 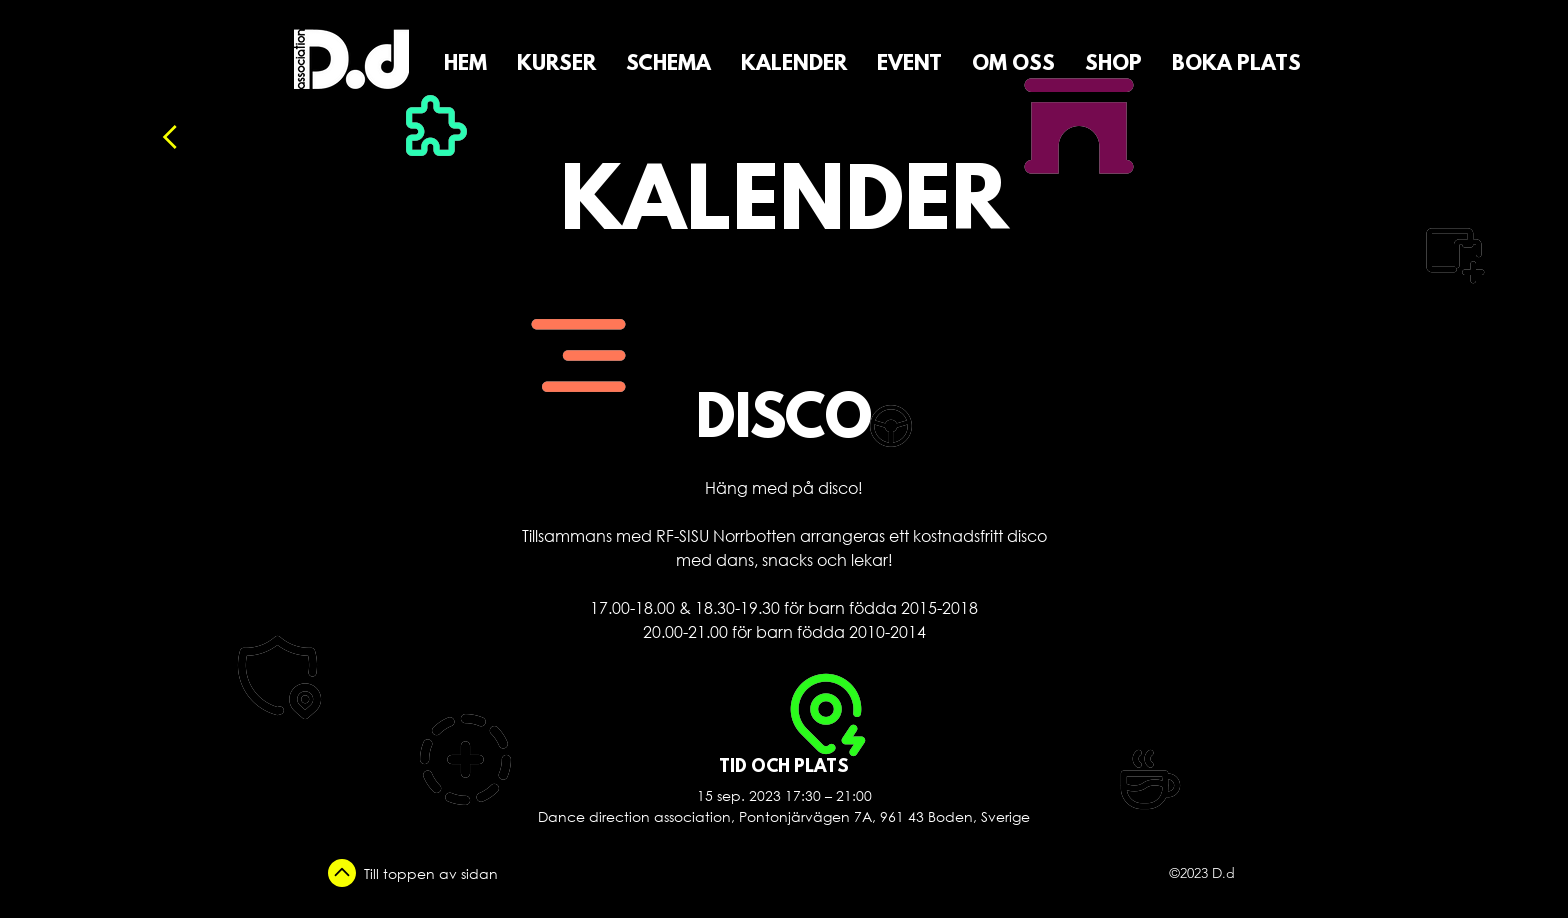 I want to click on align text to the right, so click(x=578, y=355).